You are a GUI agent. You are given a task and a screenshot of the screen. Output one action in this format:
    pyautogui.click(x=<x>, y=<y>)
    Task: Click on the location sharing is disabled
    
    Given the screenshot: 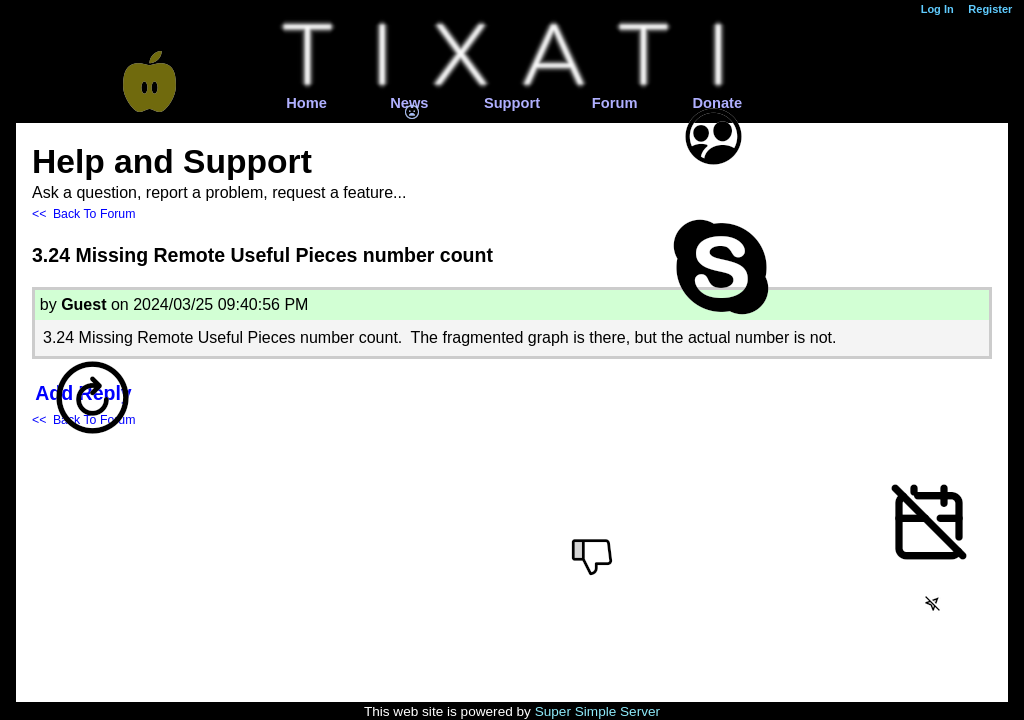 What is the action you would take?
    pyautogui.click(x=932, y=604)
    